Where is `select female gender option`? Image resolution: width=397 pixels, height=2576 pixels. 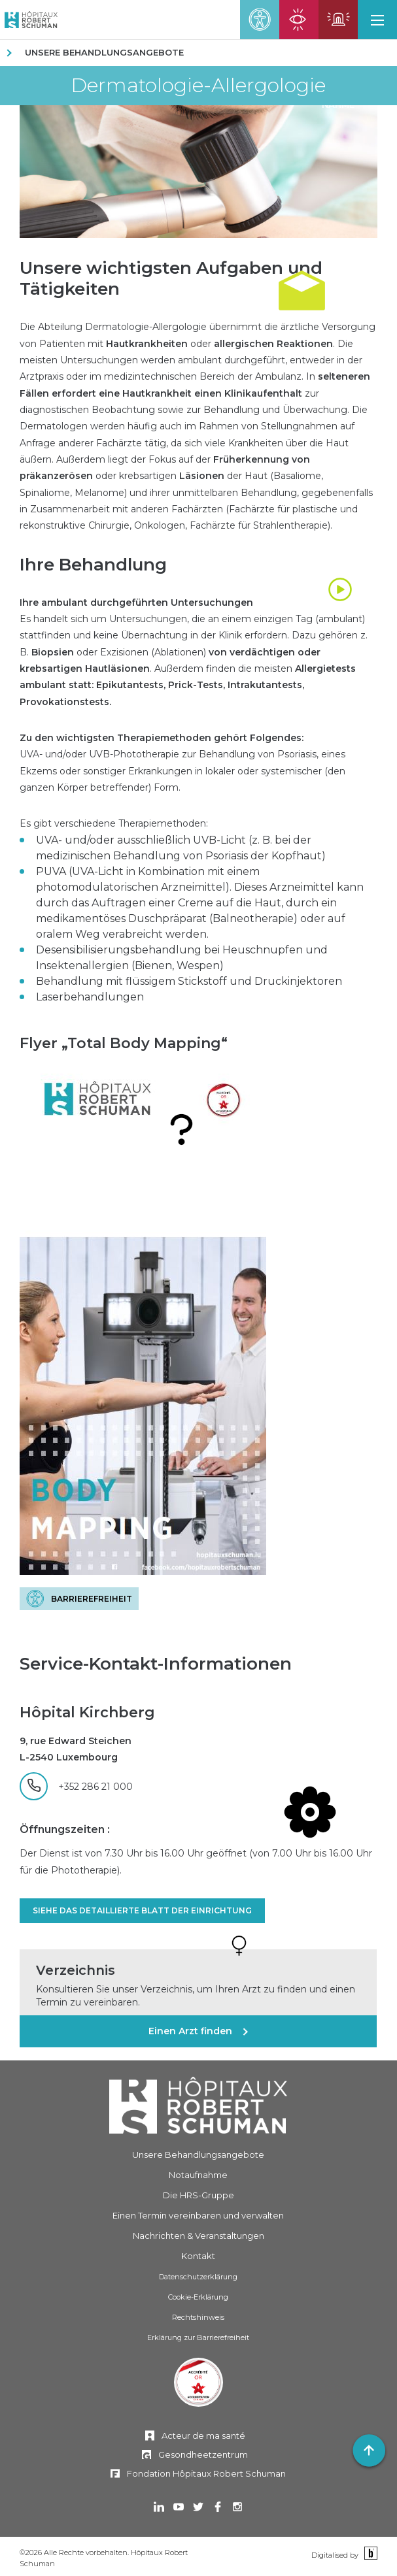
select female gender option is located at coordinates (239, 1945).